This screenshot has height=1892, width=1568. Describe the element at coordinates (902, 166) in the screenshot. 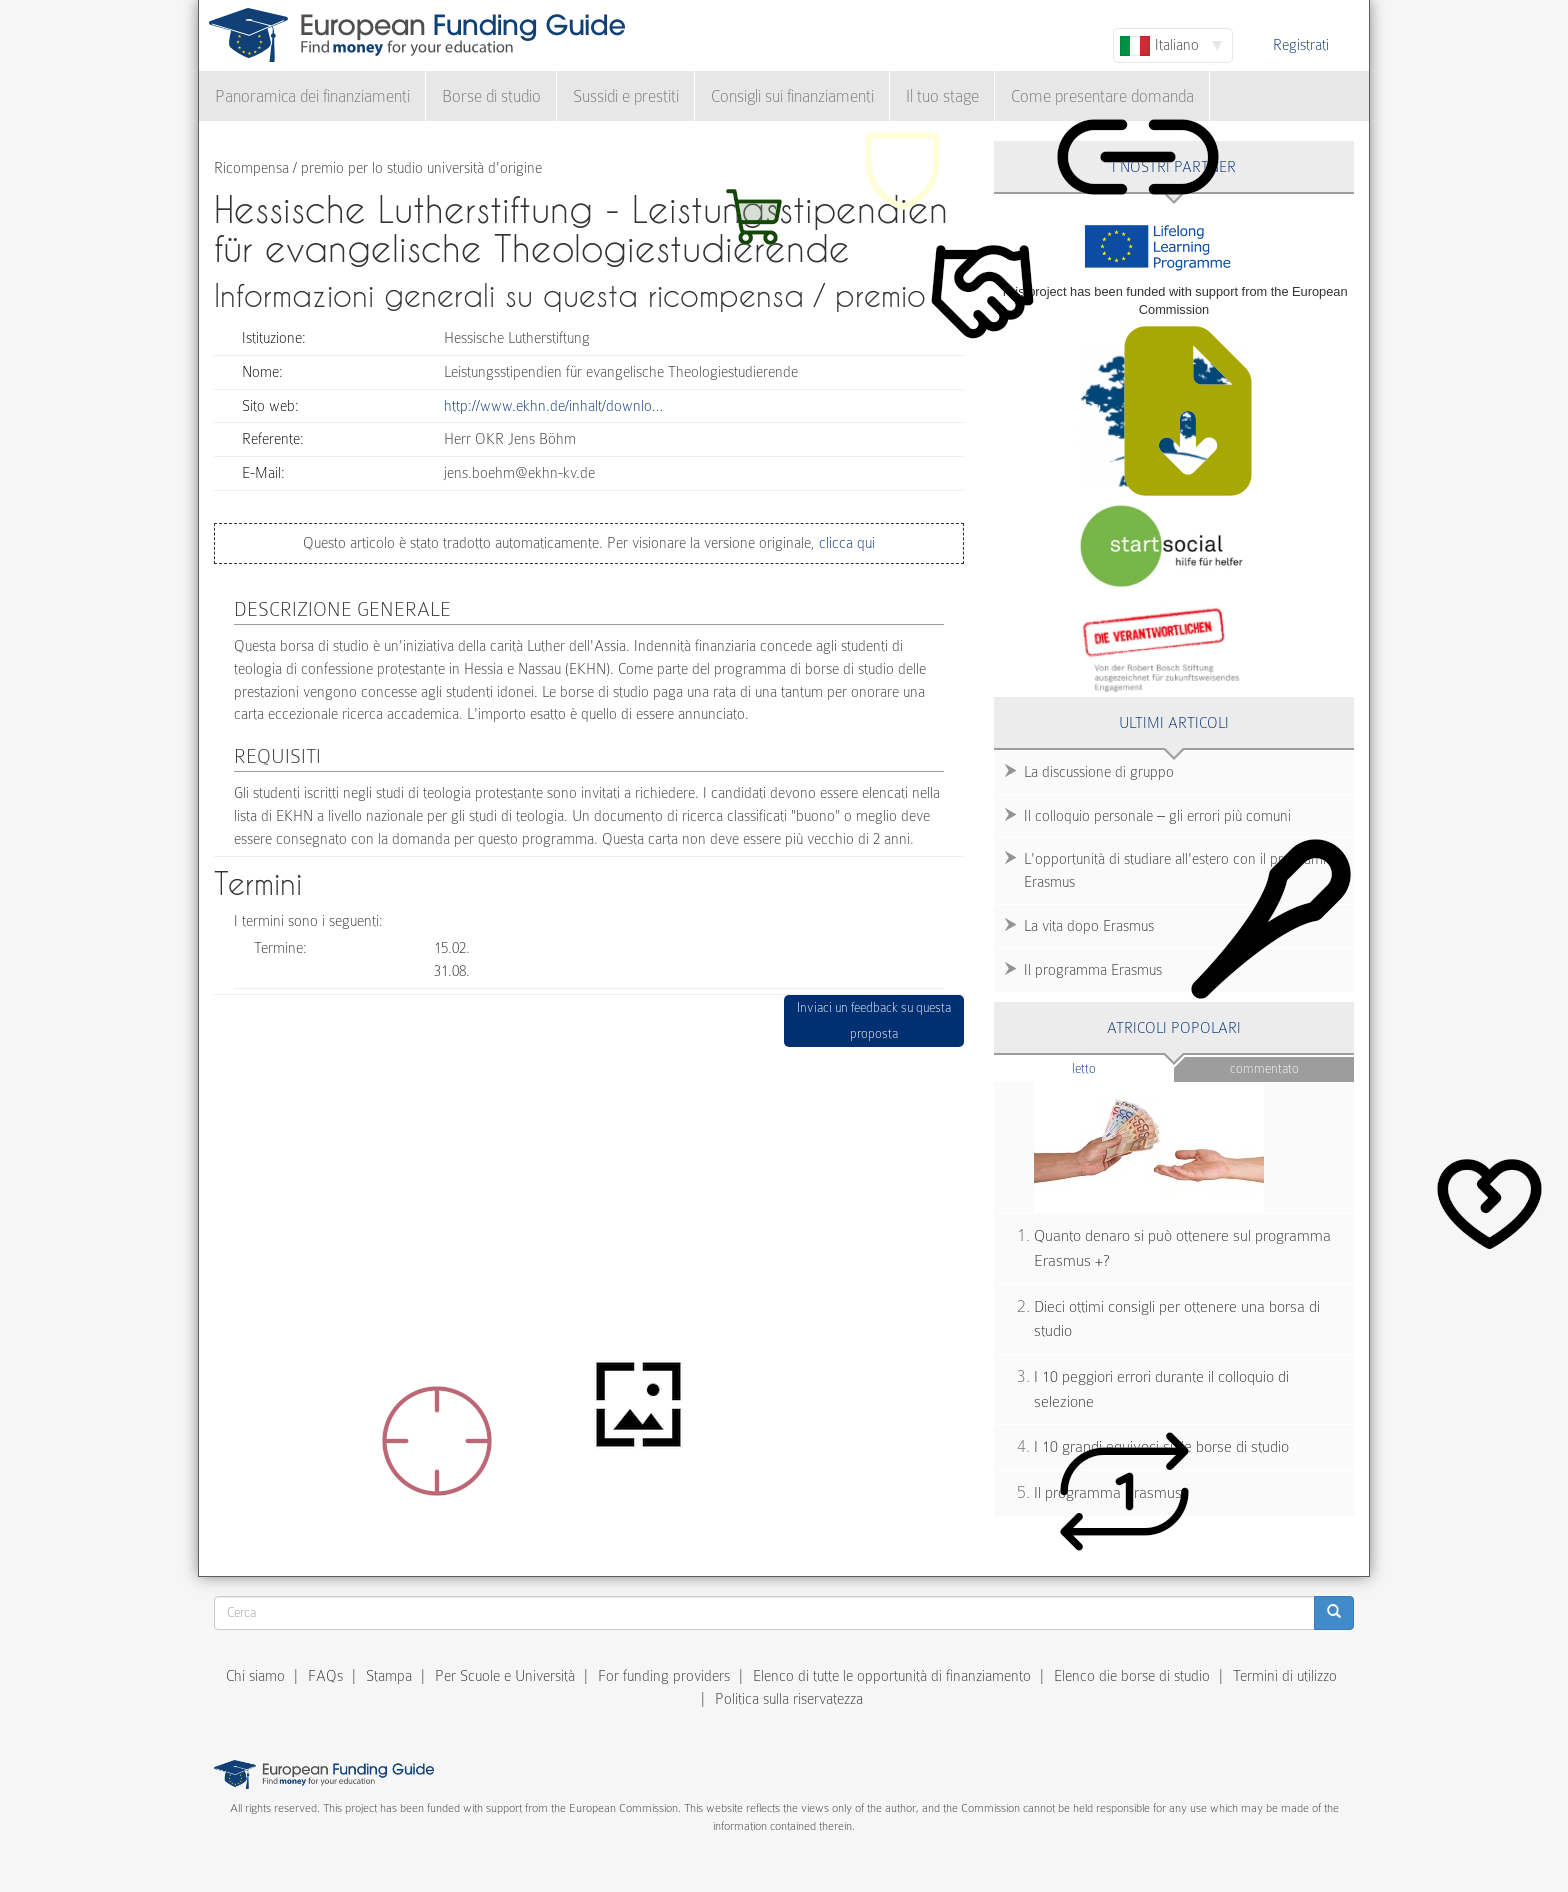

I see `access security settings` at that location.